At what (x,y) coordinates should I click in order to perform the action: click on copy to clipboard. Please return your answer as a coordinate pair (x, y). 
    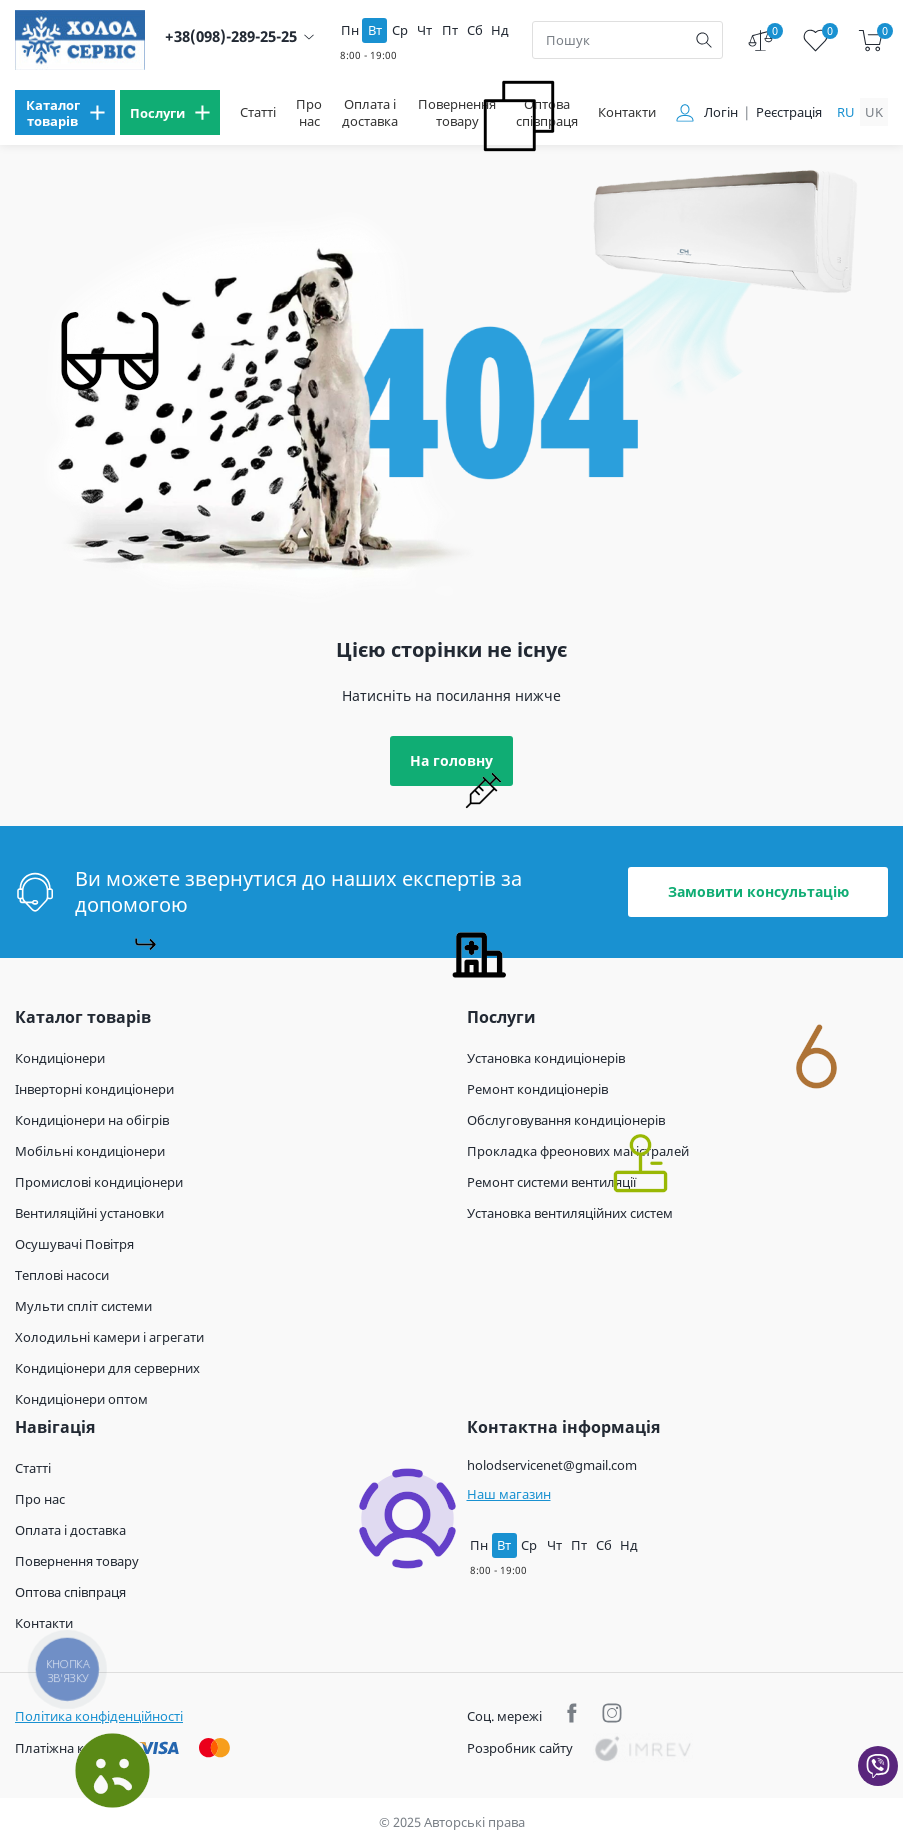
    Looking at the image, I should click on (519, 116).